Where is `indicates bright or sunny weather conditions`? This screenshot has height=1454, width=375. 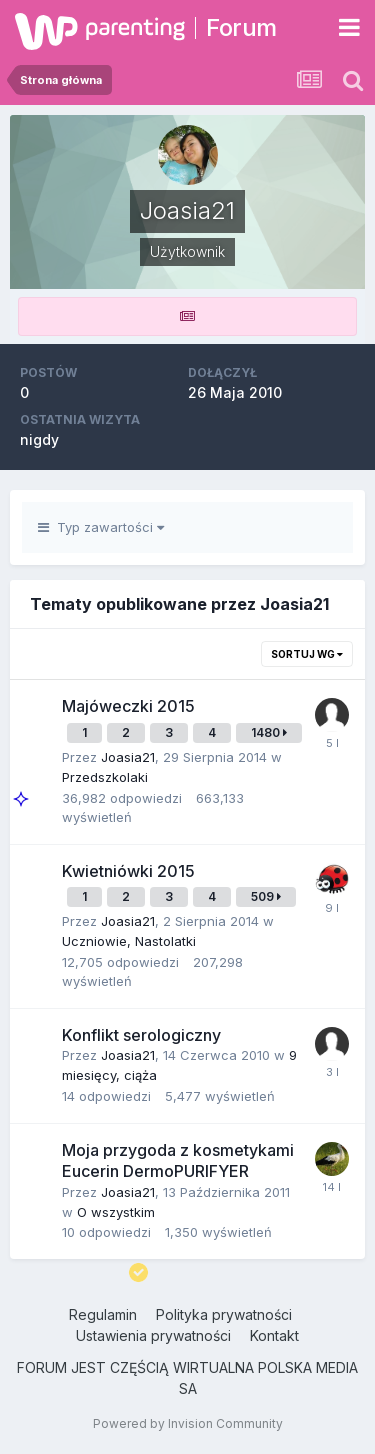 indicates bright or sunny weather conditions is located at coordinates (21, 799).